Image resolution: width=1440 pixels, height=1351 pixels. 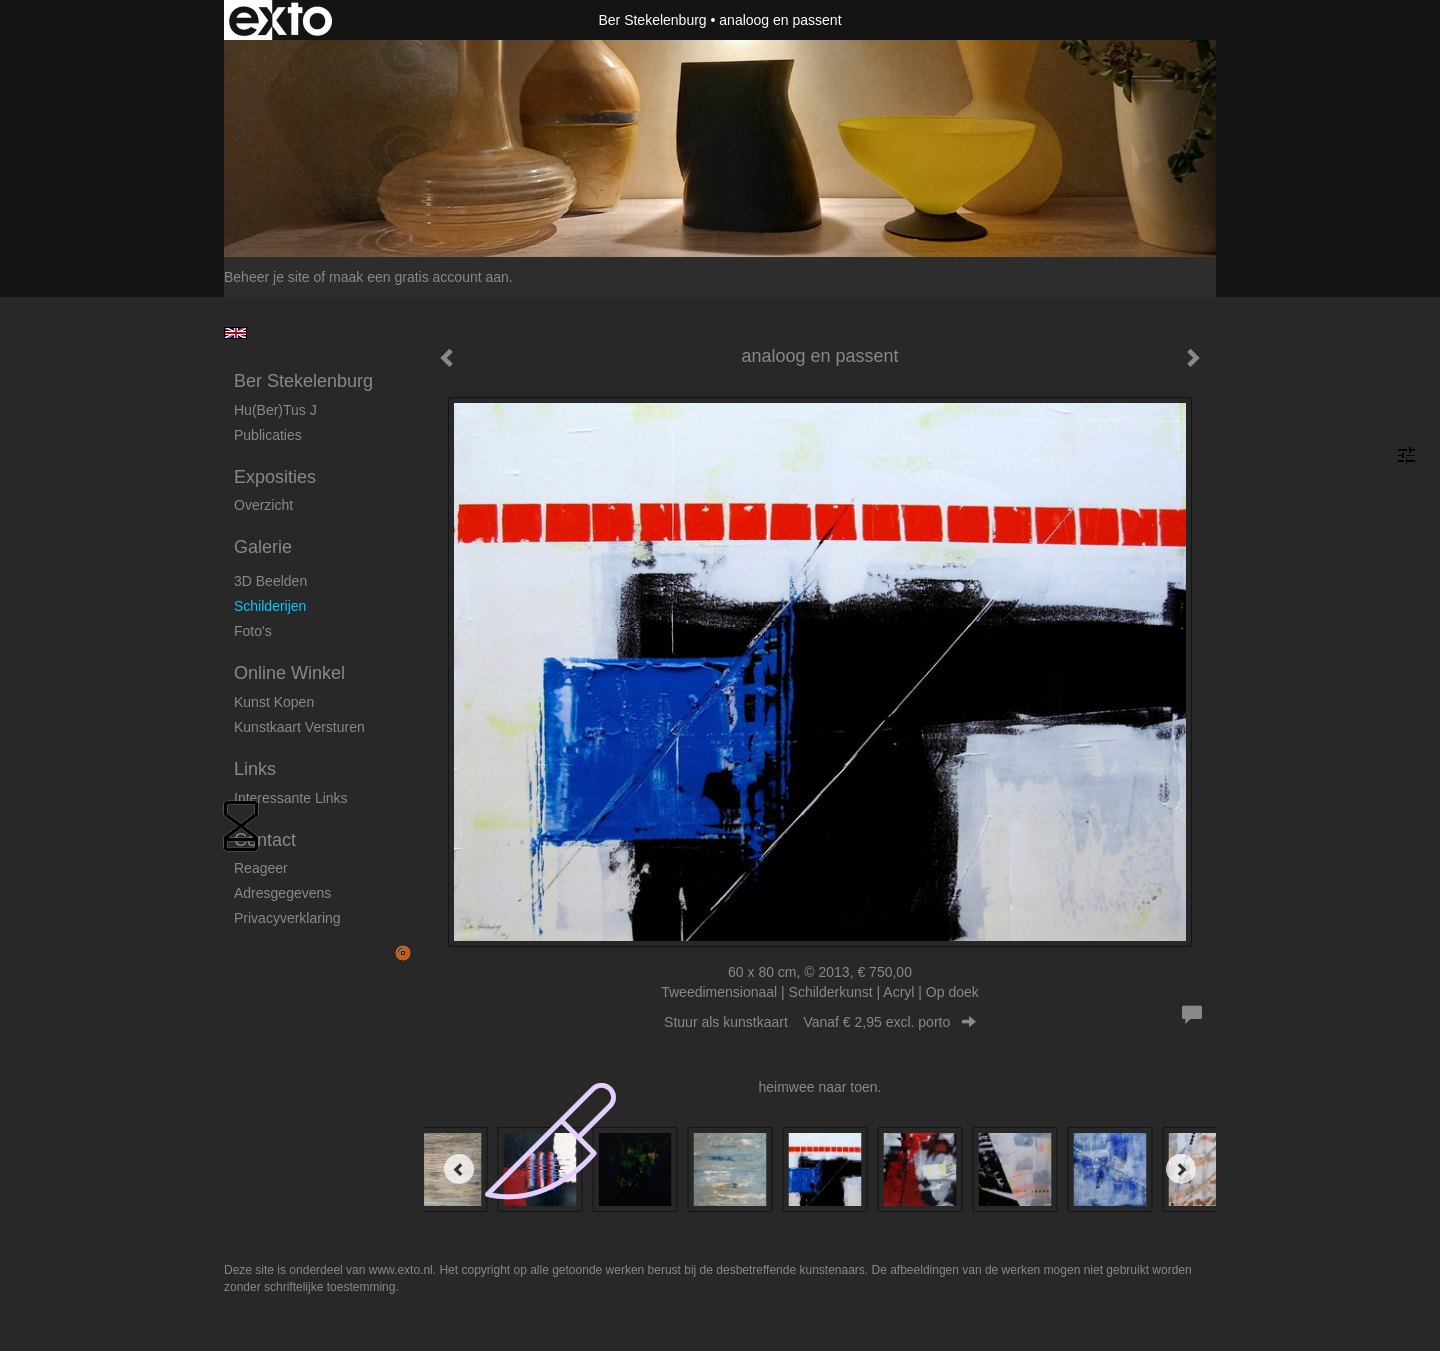 What do you see at coordinates (241, 826) in the screenshot?
I see `indicates time is running low` at bounding box center [241, 826].